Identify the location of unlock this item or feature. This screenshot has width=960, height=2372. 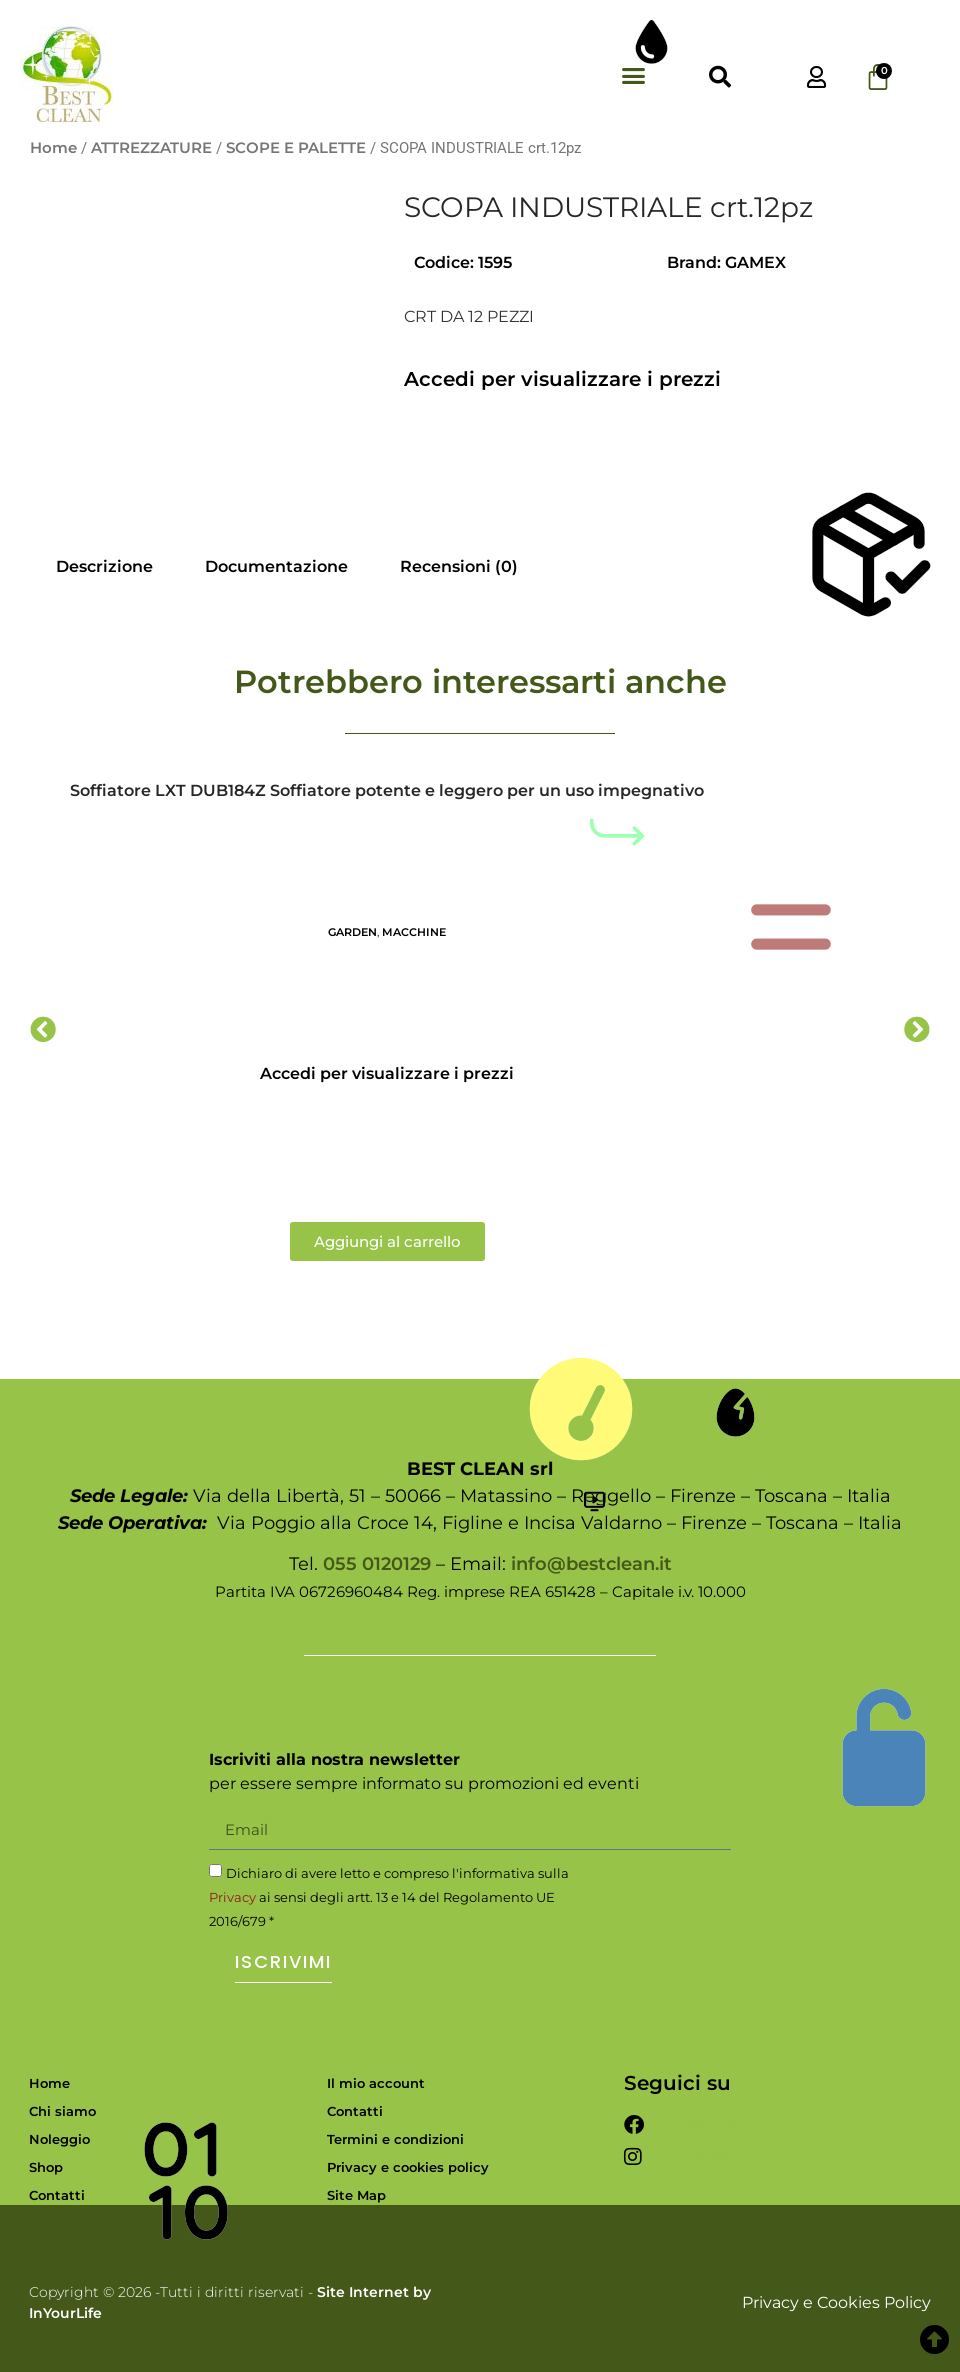
(884, 1751).